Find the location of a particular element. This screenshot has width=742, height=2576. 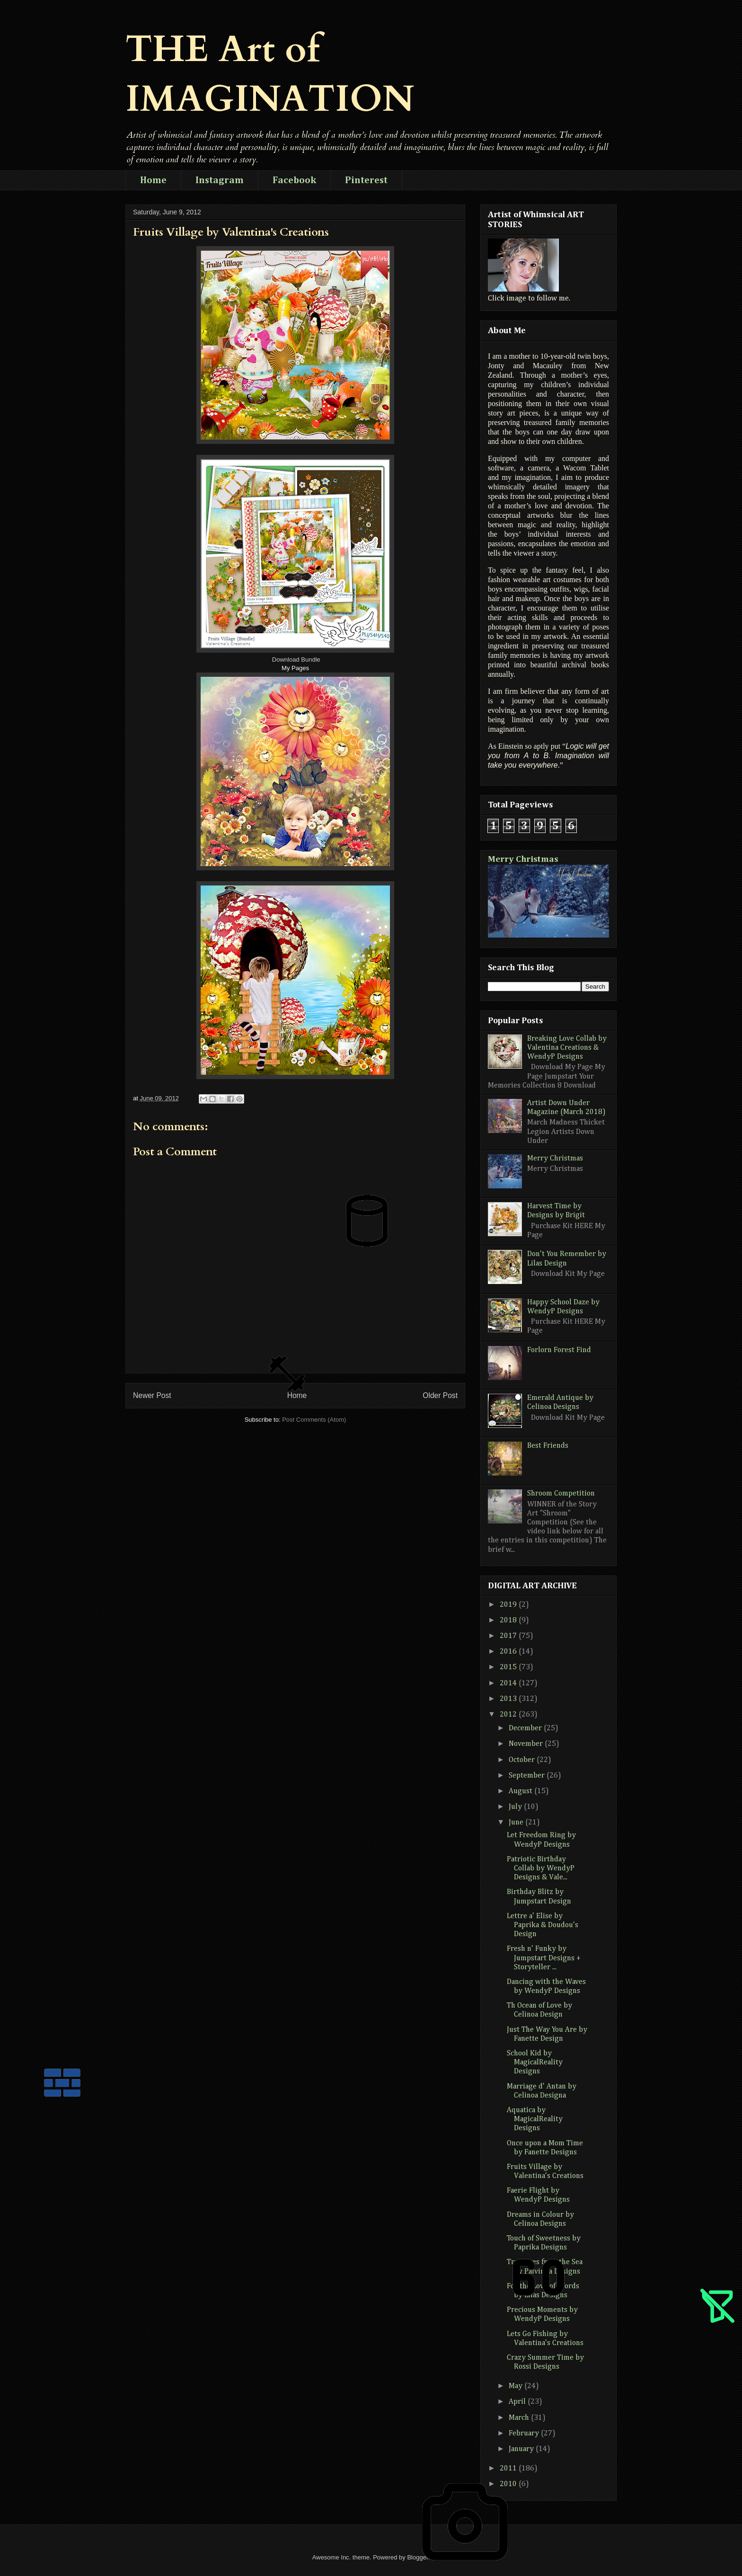

access database or storage is located at coordinates (367, 1221).